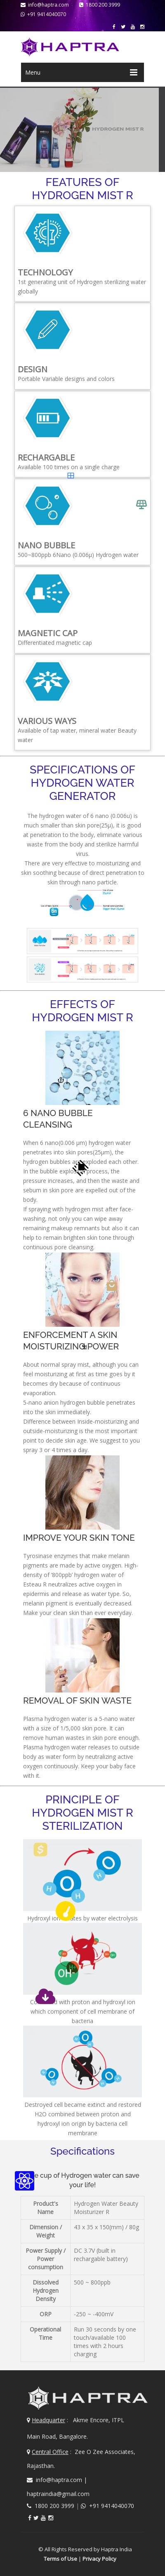  Describe the element at coordinates (24, 2181) in the screenshot. I see `visit protondb website for linux gaming compatibility` at that location.